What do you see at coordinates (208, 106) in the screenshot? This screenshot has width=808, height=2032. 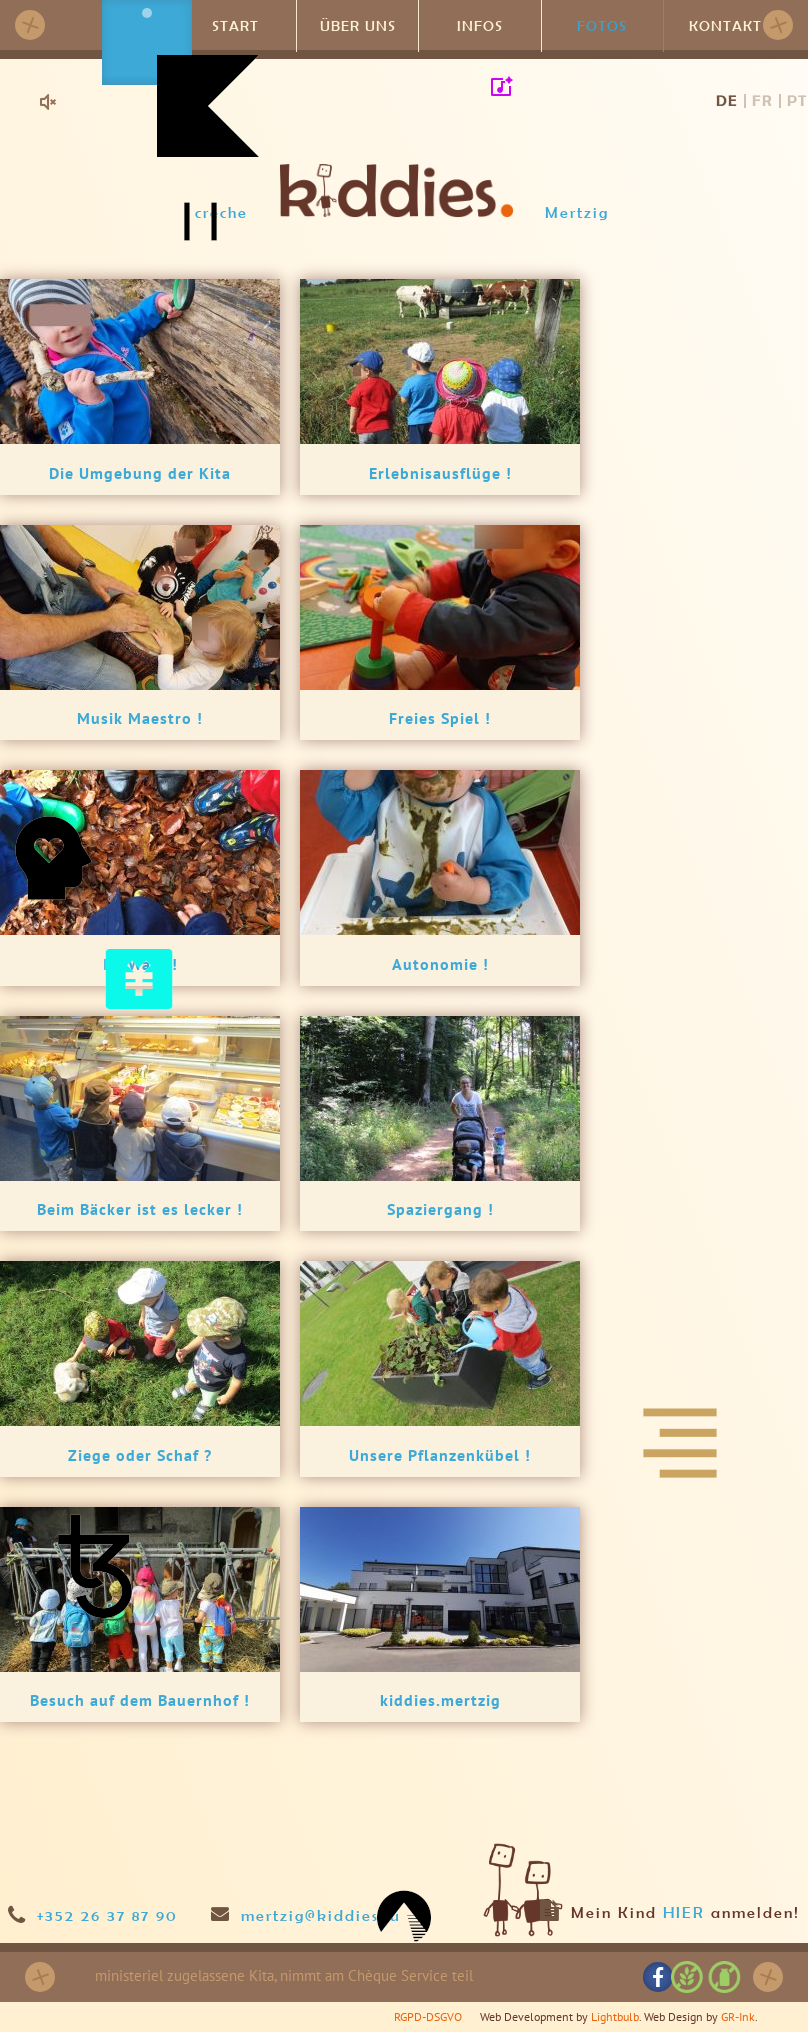 I see `kotlin programming language logo` at bounding box center [208, 106].